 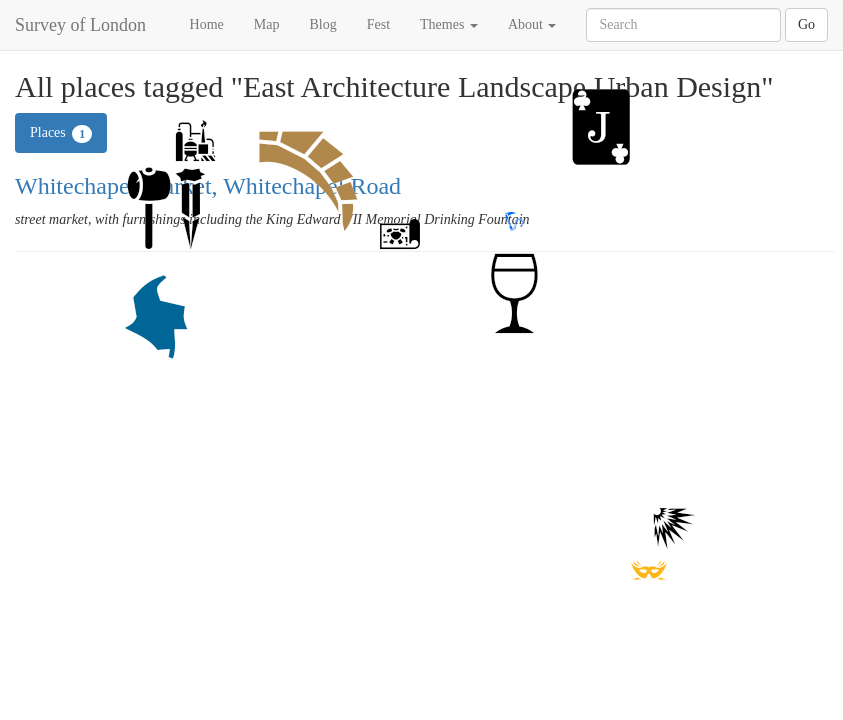 What do you see at coordinates (675, 529) in the screenshot?
I see `toggle brightness or light mode` at bounding box center [675, 529].